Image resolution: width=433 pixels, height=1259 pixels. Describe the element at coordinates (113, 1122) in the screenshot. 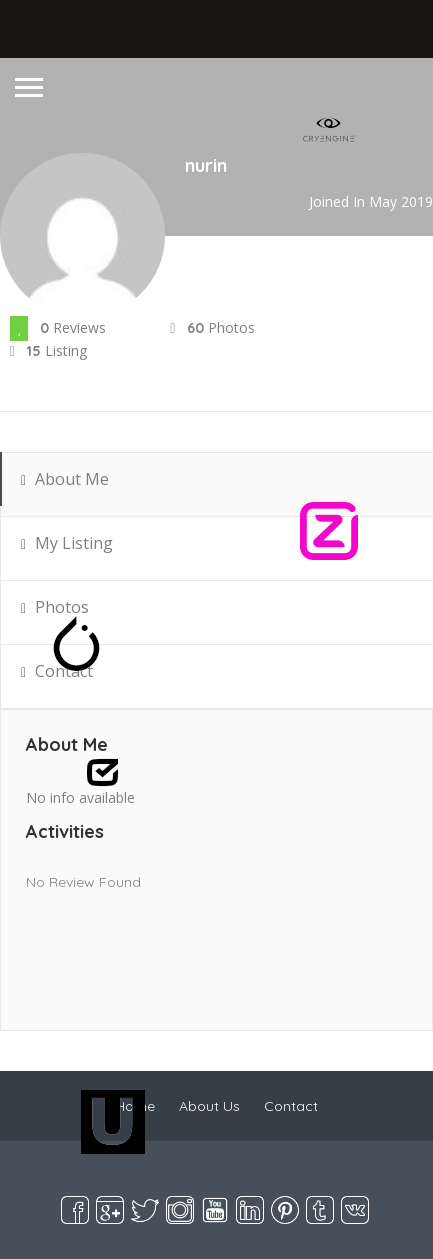

I see `visit unpkg CDN service` at that location.